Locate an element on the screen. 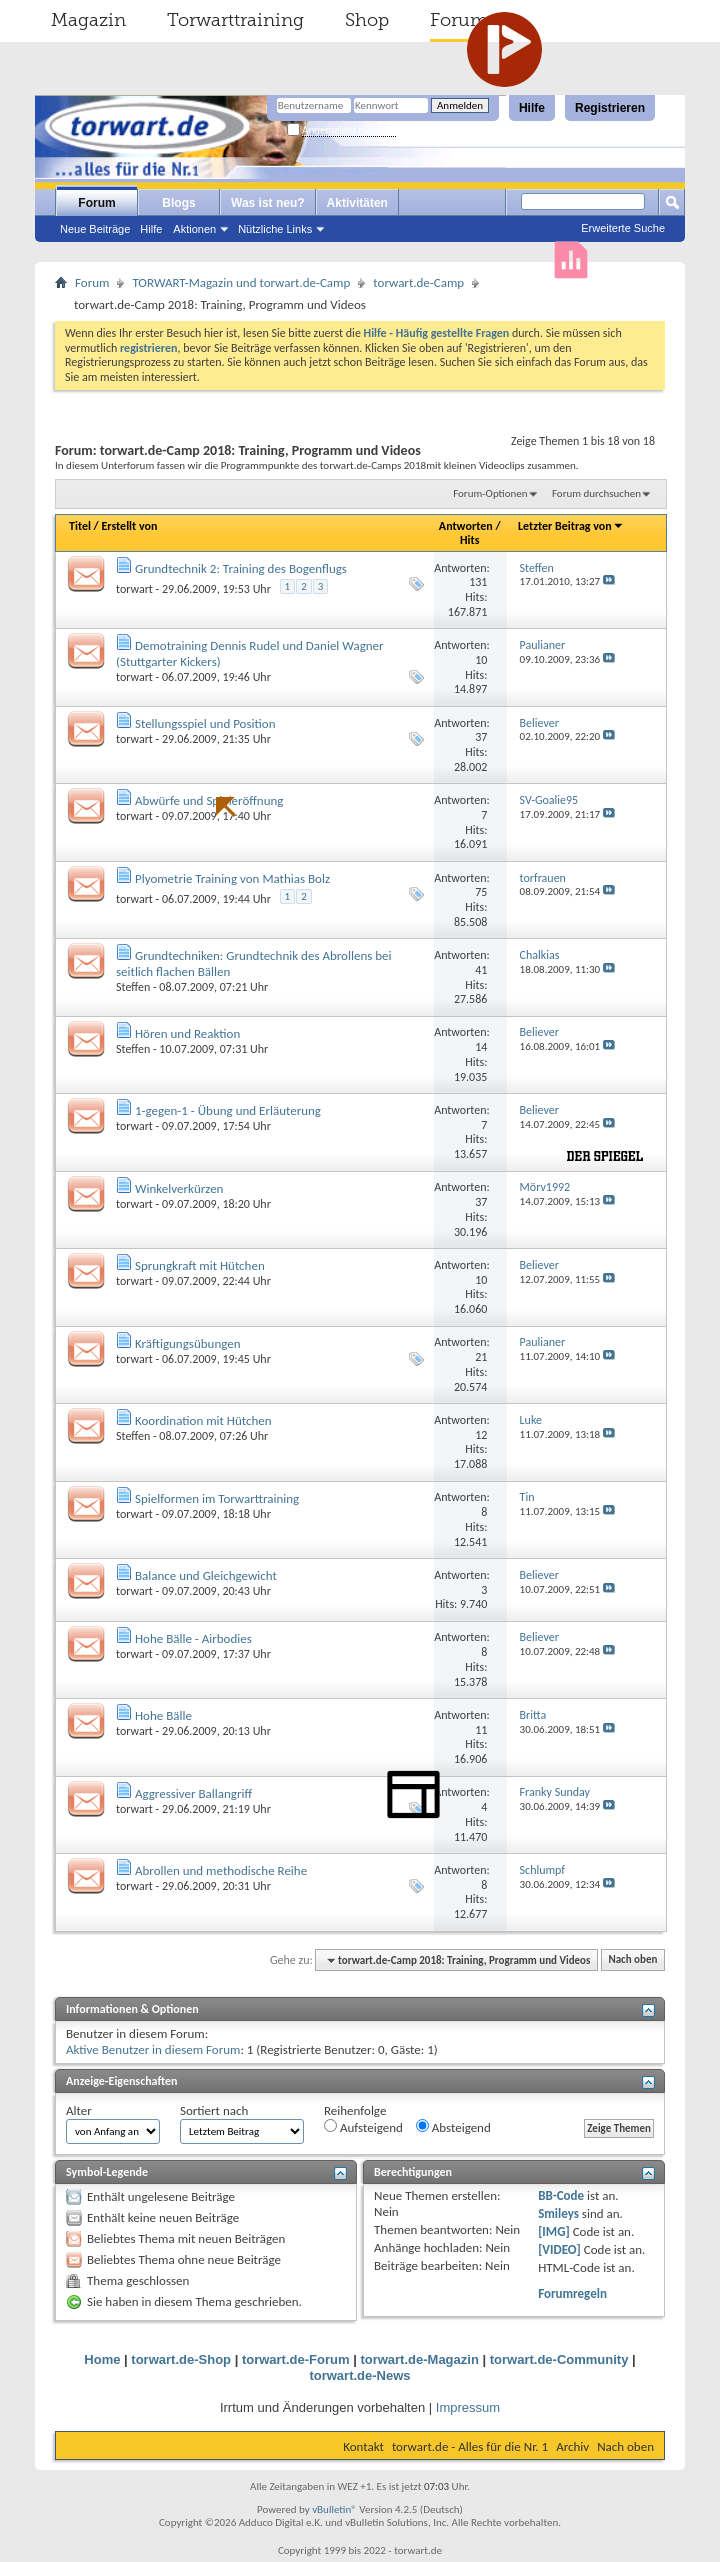  view document with chart data is located at coordinates (571, 260).